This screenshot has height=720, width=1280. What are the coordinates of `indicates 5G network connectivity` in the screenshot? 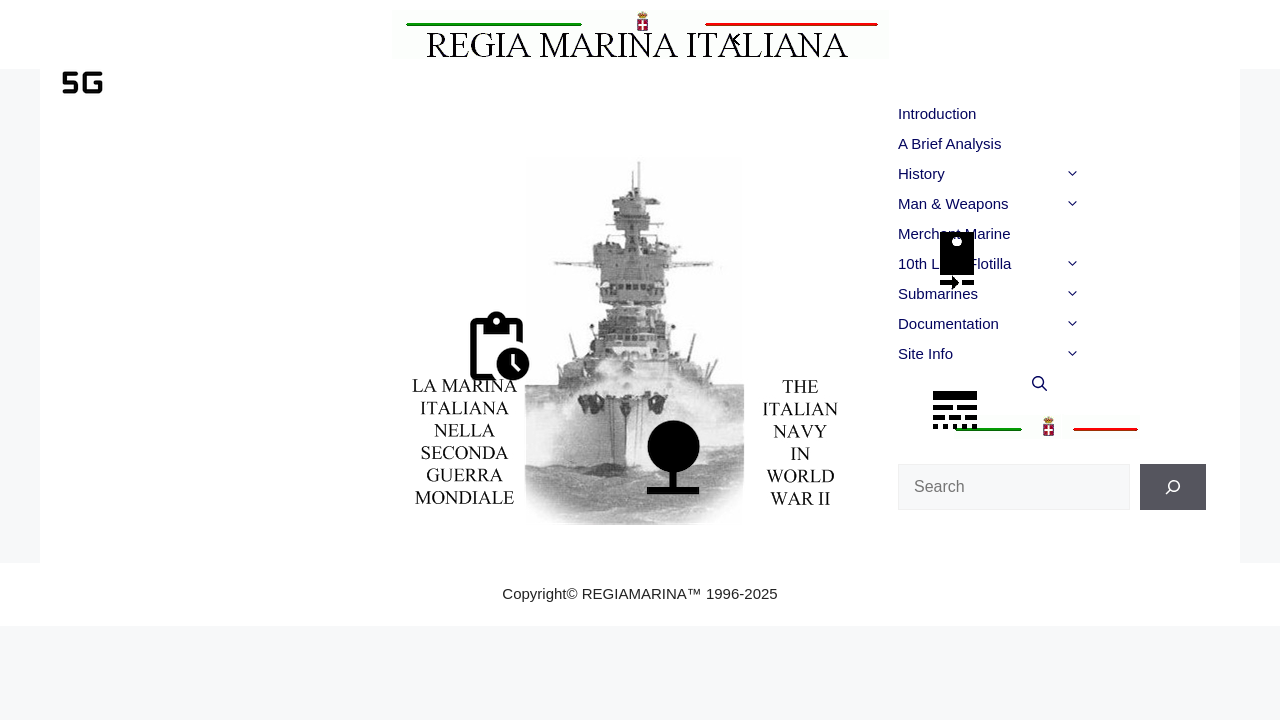 It's located at (82, 82).